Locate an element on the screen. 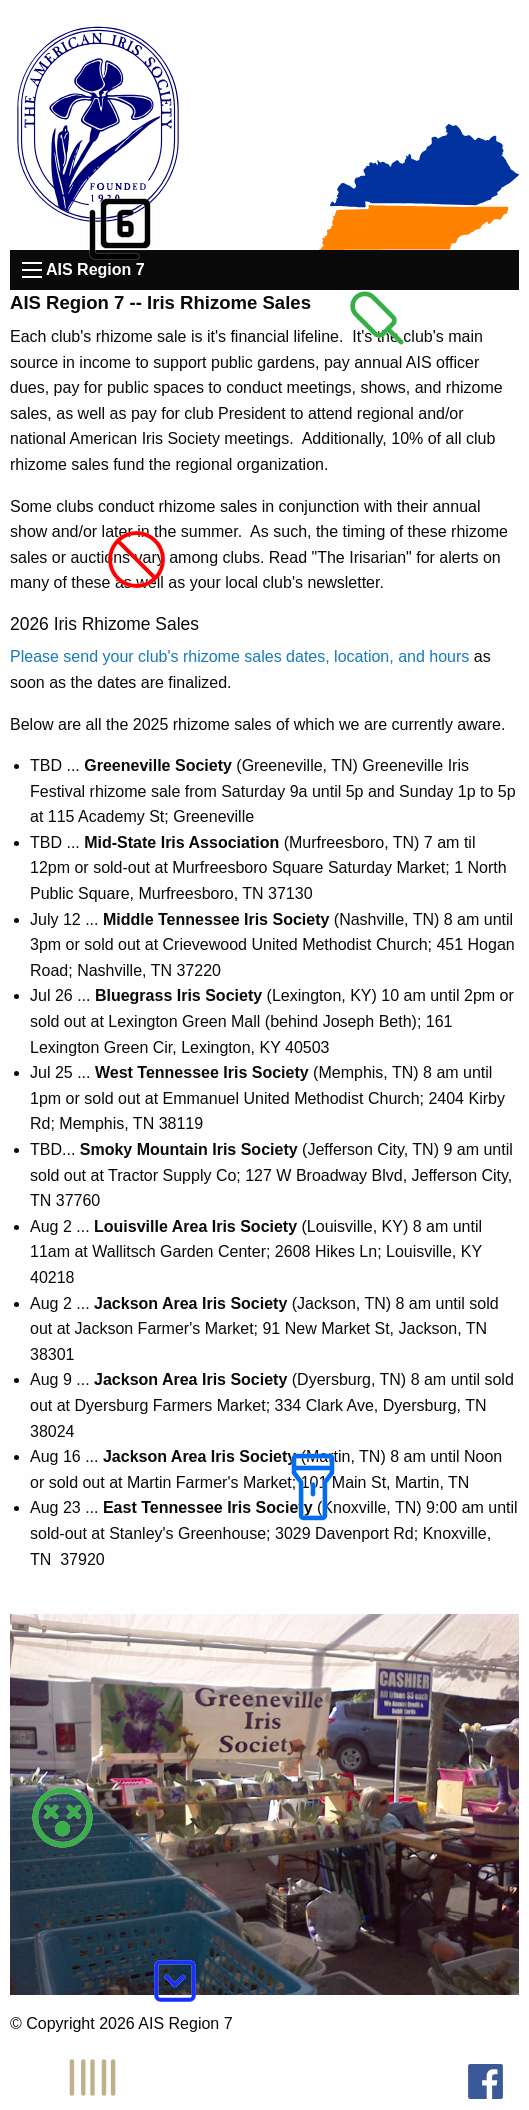  indicates 6 items selected or filtered is located at coordinates (120, 229).